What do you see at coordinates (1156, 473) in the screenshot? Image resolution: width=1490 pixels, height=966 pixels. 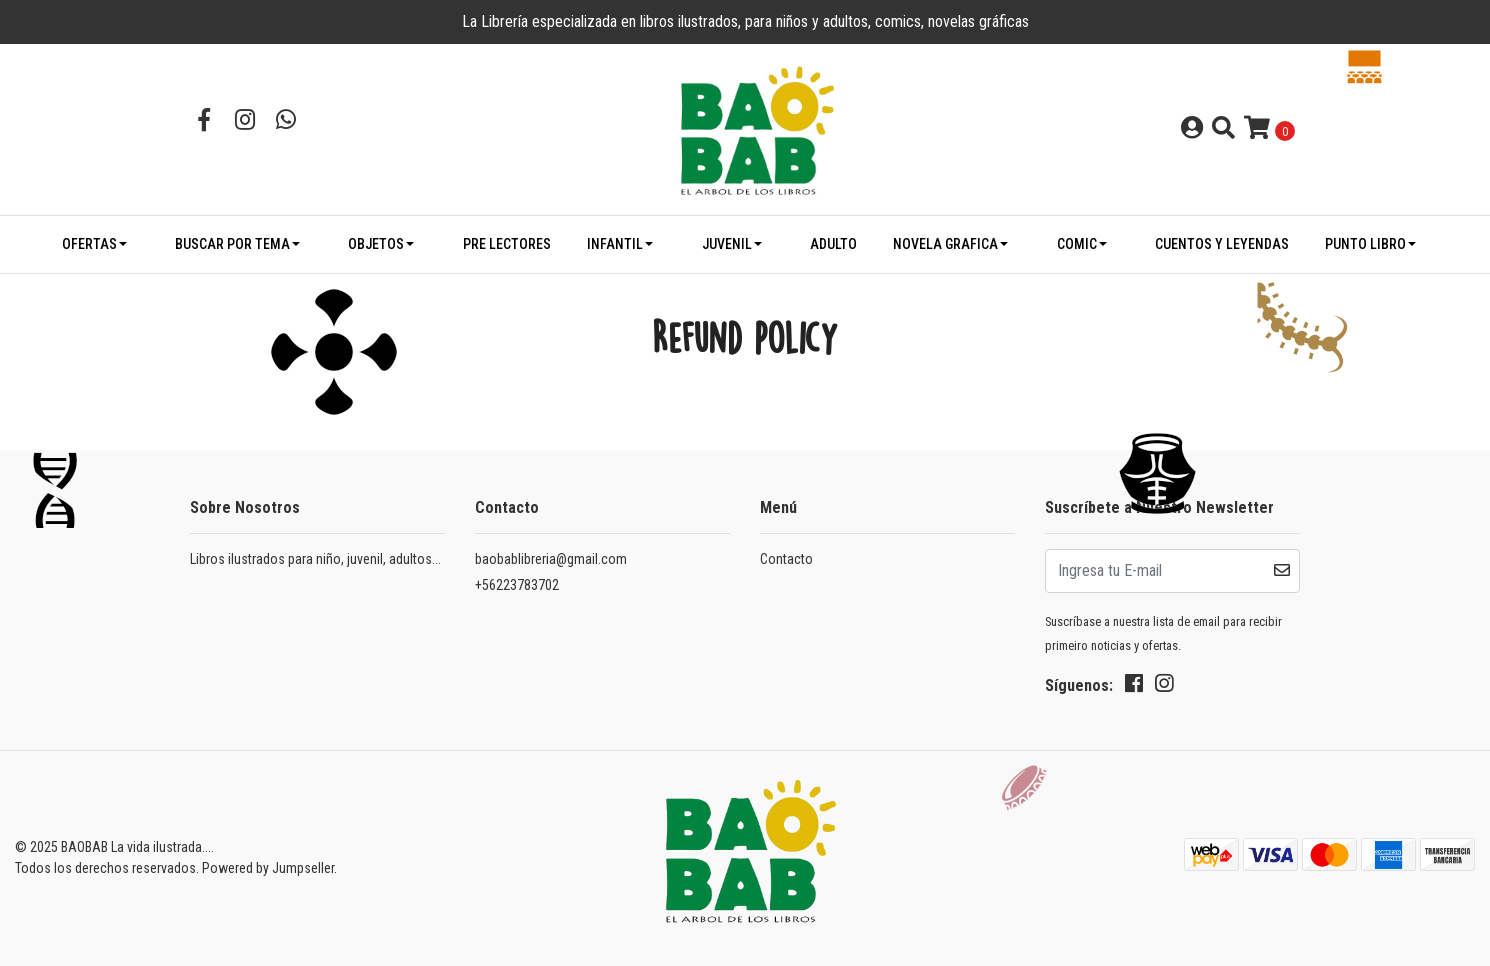 I see `equip leather armor to your character` at bounding box center [1156, 473].